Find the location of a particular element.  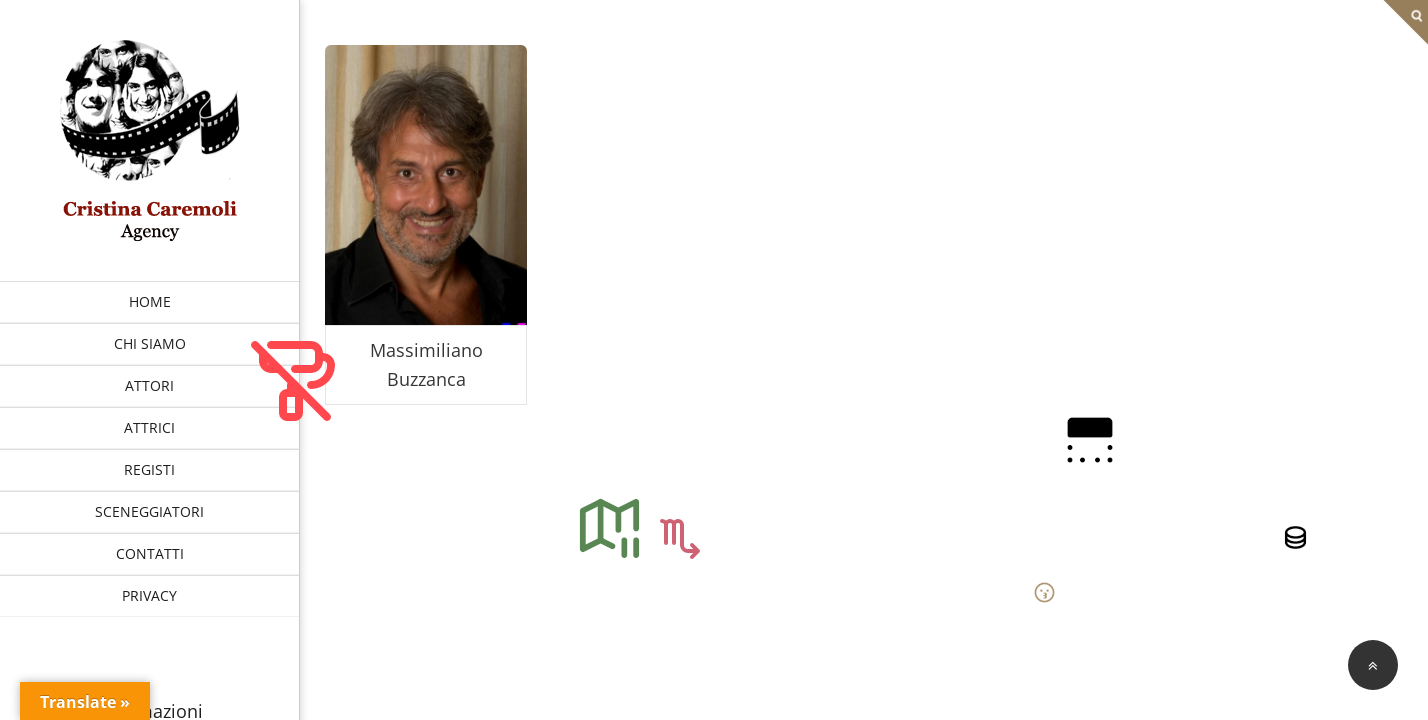

indicates scorpio zodiac sign is located at coordinates (680, 537).